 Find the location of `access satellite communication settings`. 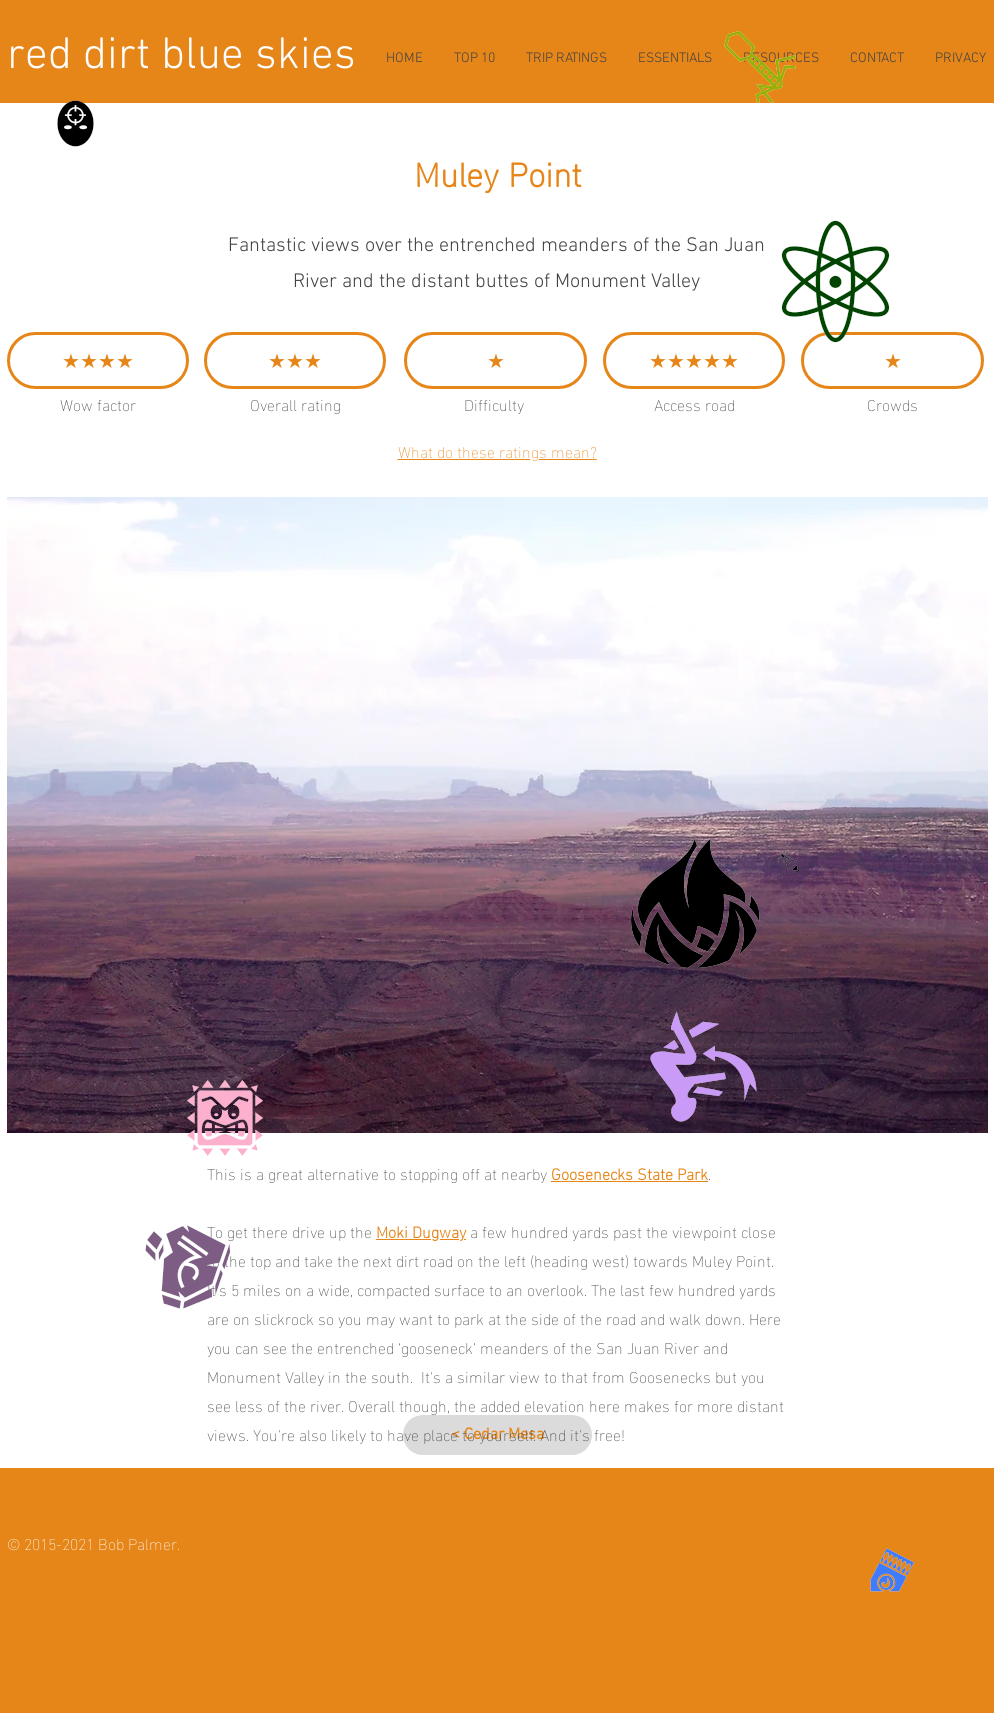

access satellite communication settings is located at coordinates (788, 861).